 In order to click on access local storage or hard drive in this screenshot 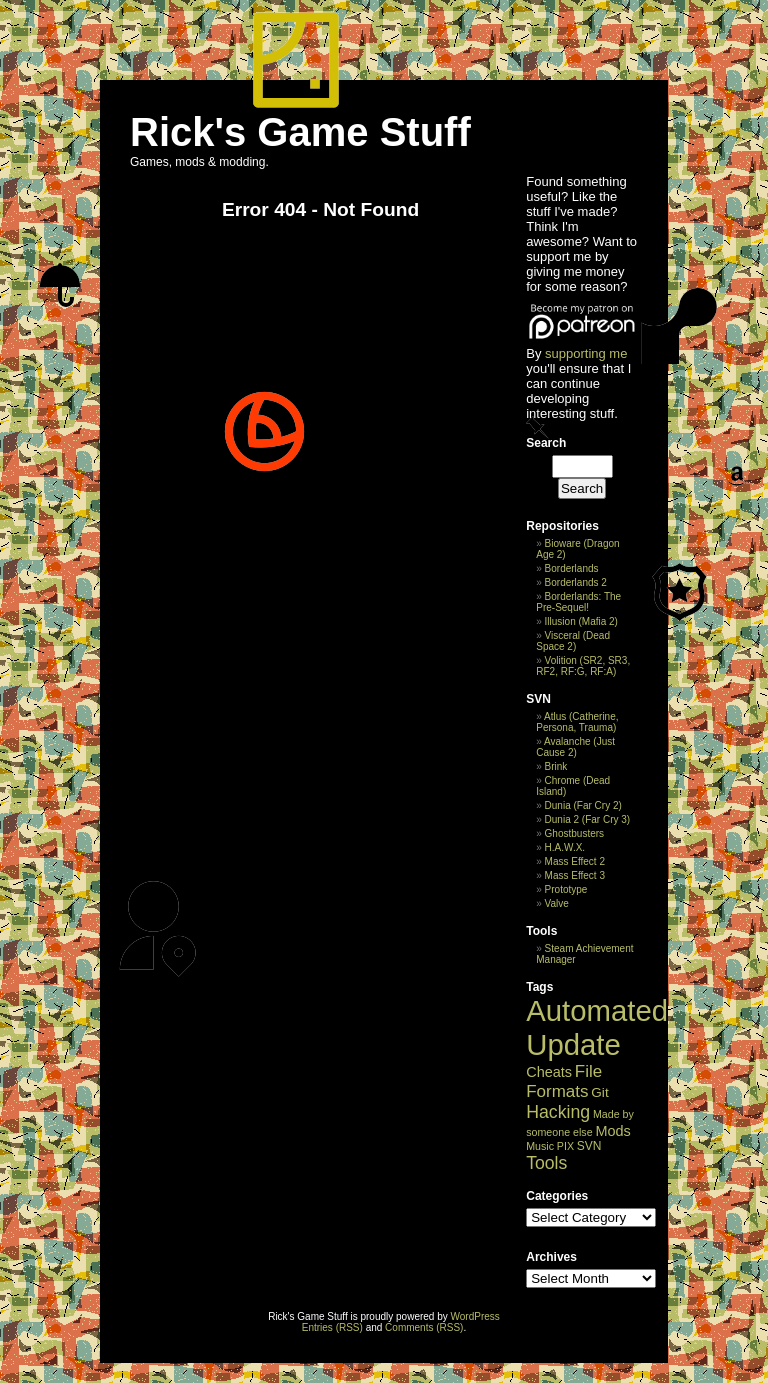, I will do `click(296, 60)`.